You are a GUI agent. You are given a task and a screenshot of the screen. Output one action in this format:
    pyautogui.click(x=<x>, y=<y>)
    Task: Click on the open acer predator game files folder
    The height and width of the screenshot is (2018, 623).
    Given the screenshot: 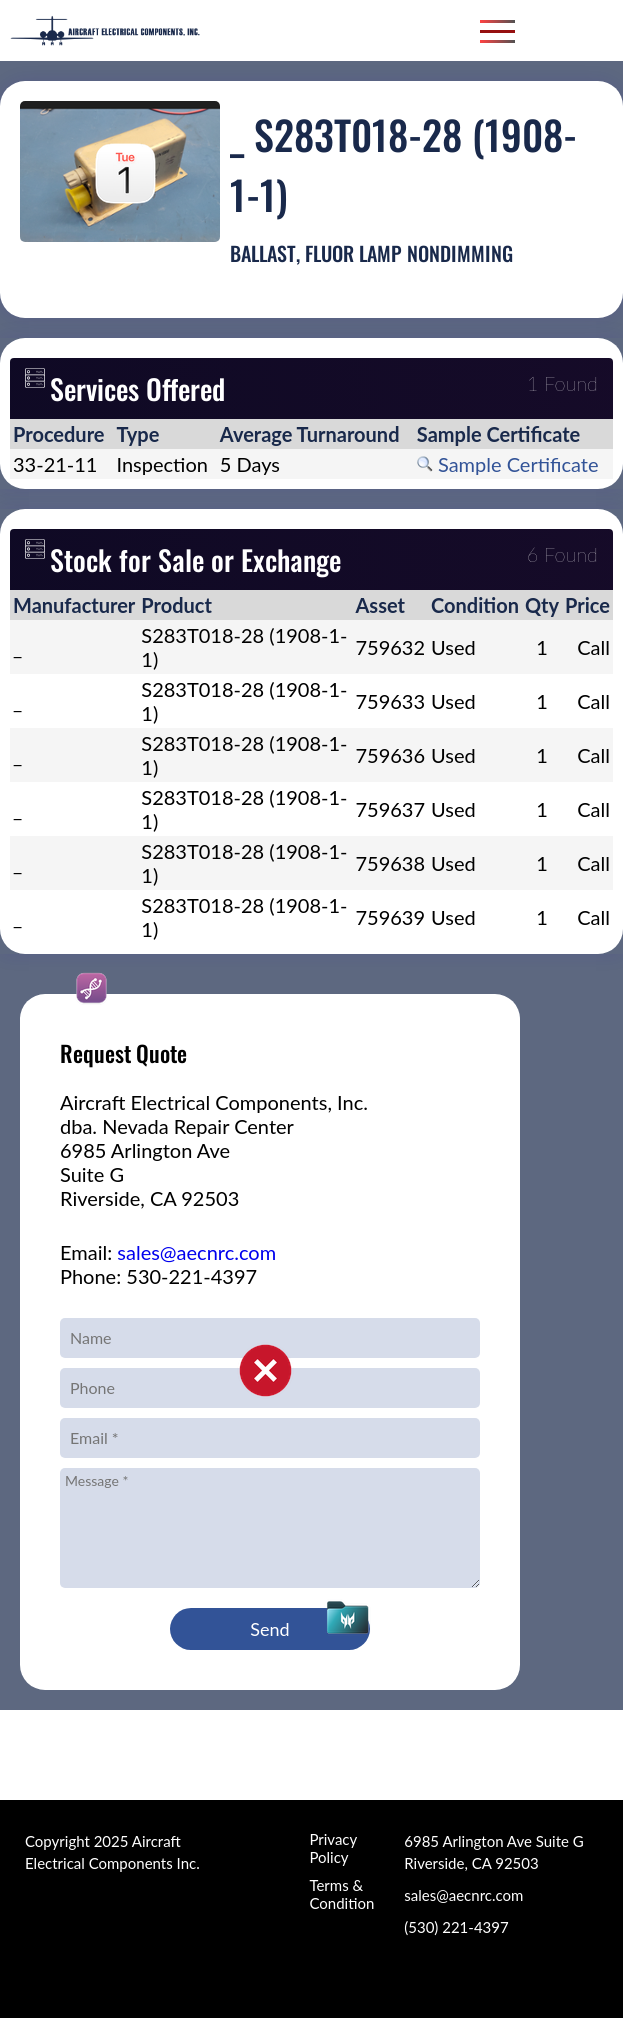 What is the action you would take?
    pyautogui.click(x=347, y=1618)
    